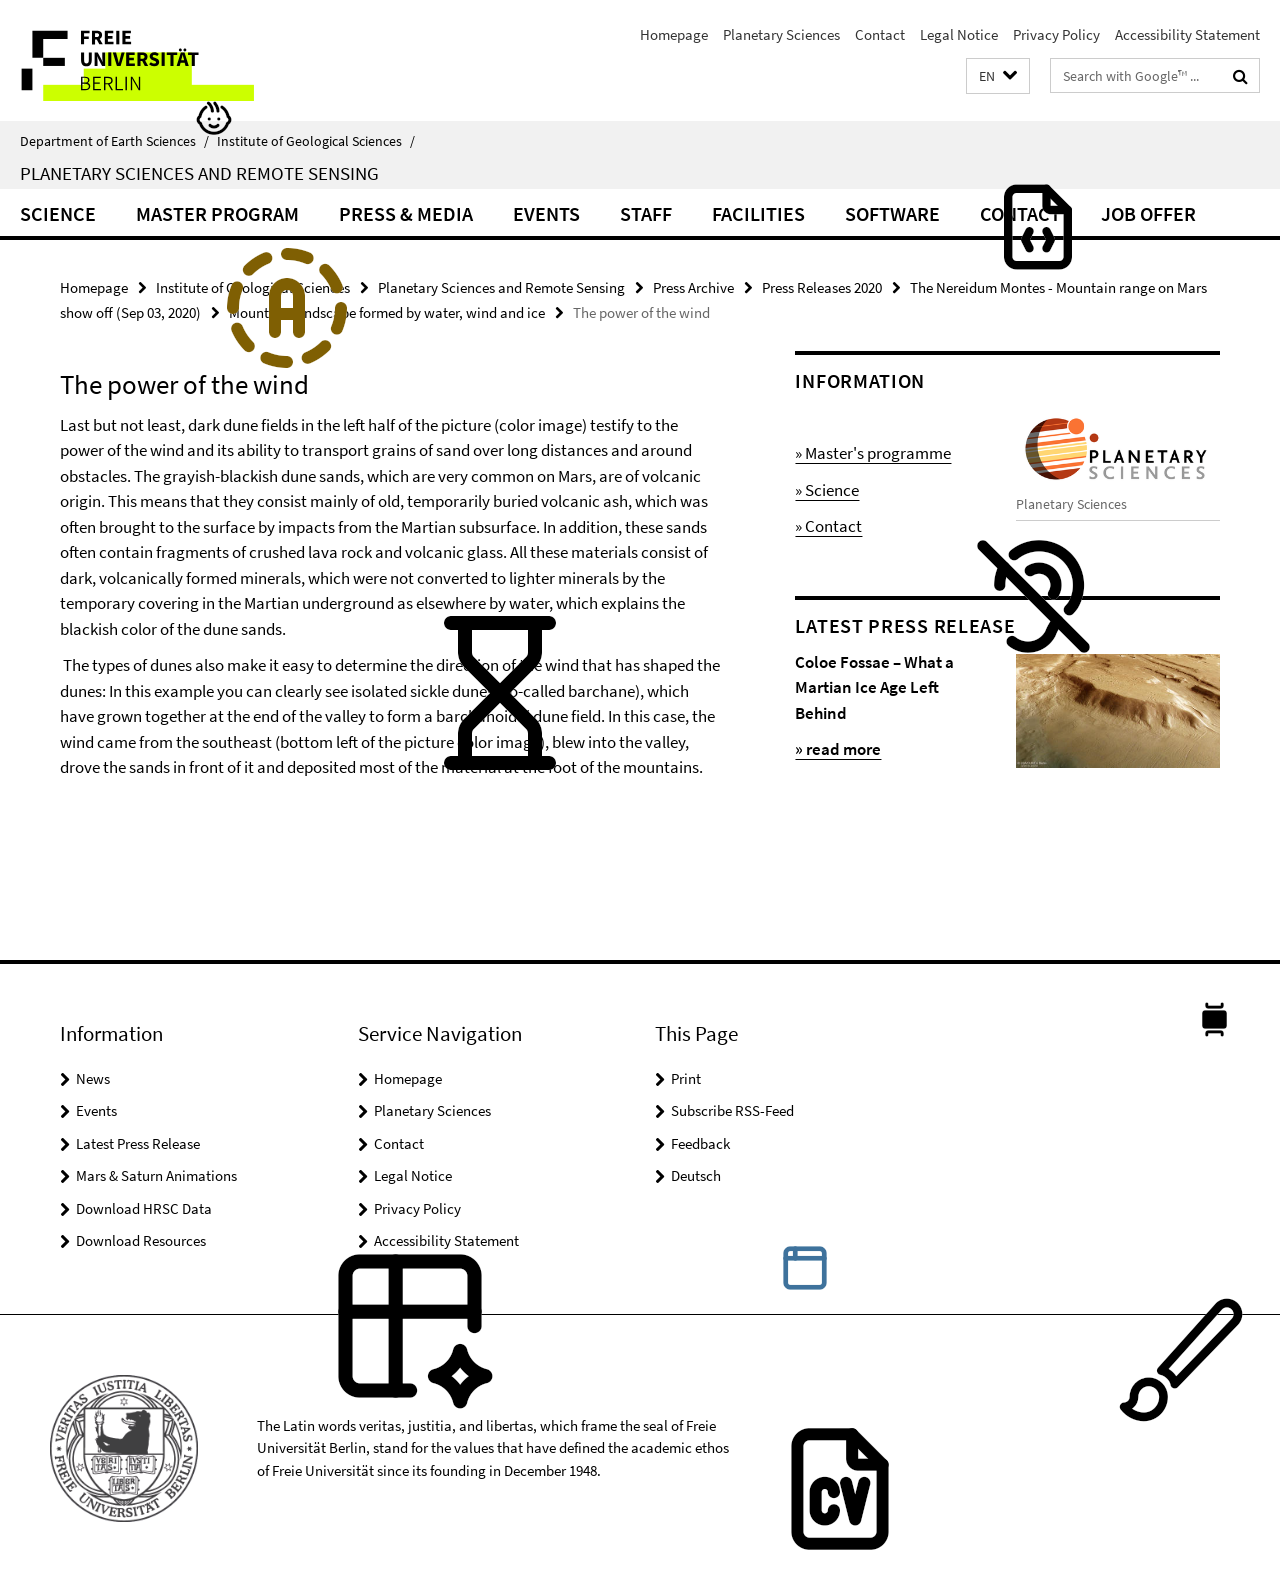 The width and height of the screenshot is (1280, 1582). I want to click on view source code file, so click(1038, 227).